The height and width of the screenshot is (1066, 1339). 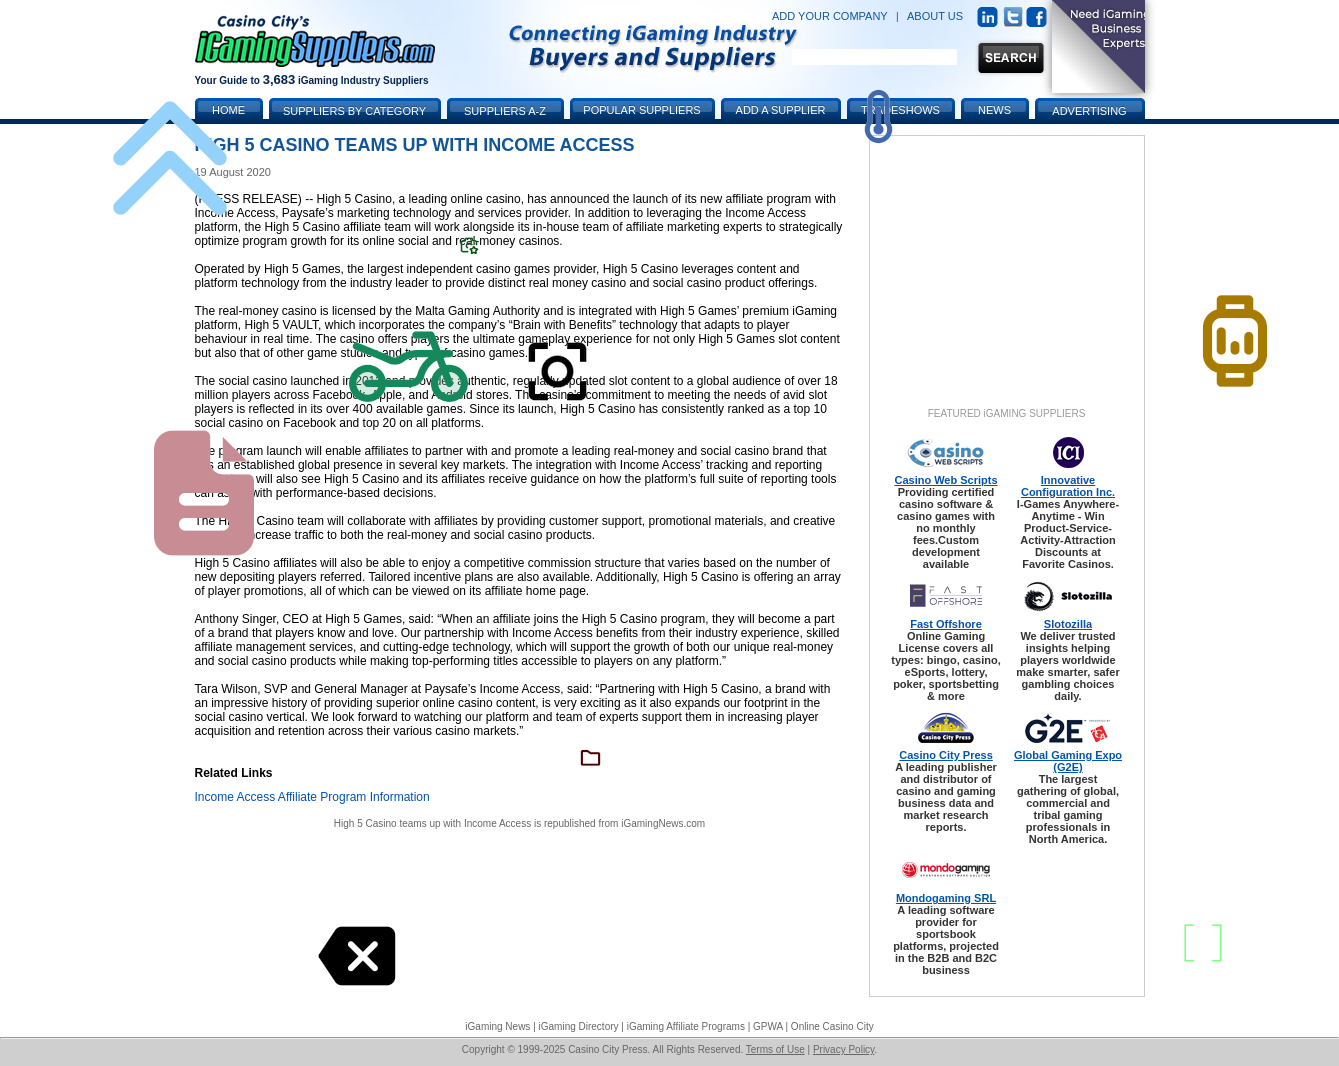 I want to click on open file folder, so click(x=590, y=757).